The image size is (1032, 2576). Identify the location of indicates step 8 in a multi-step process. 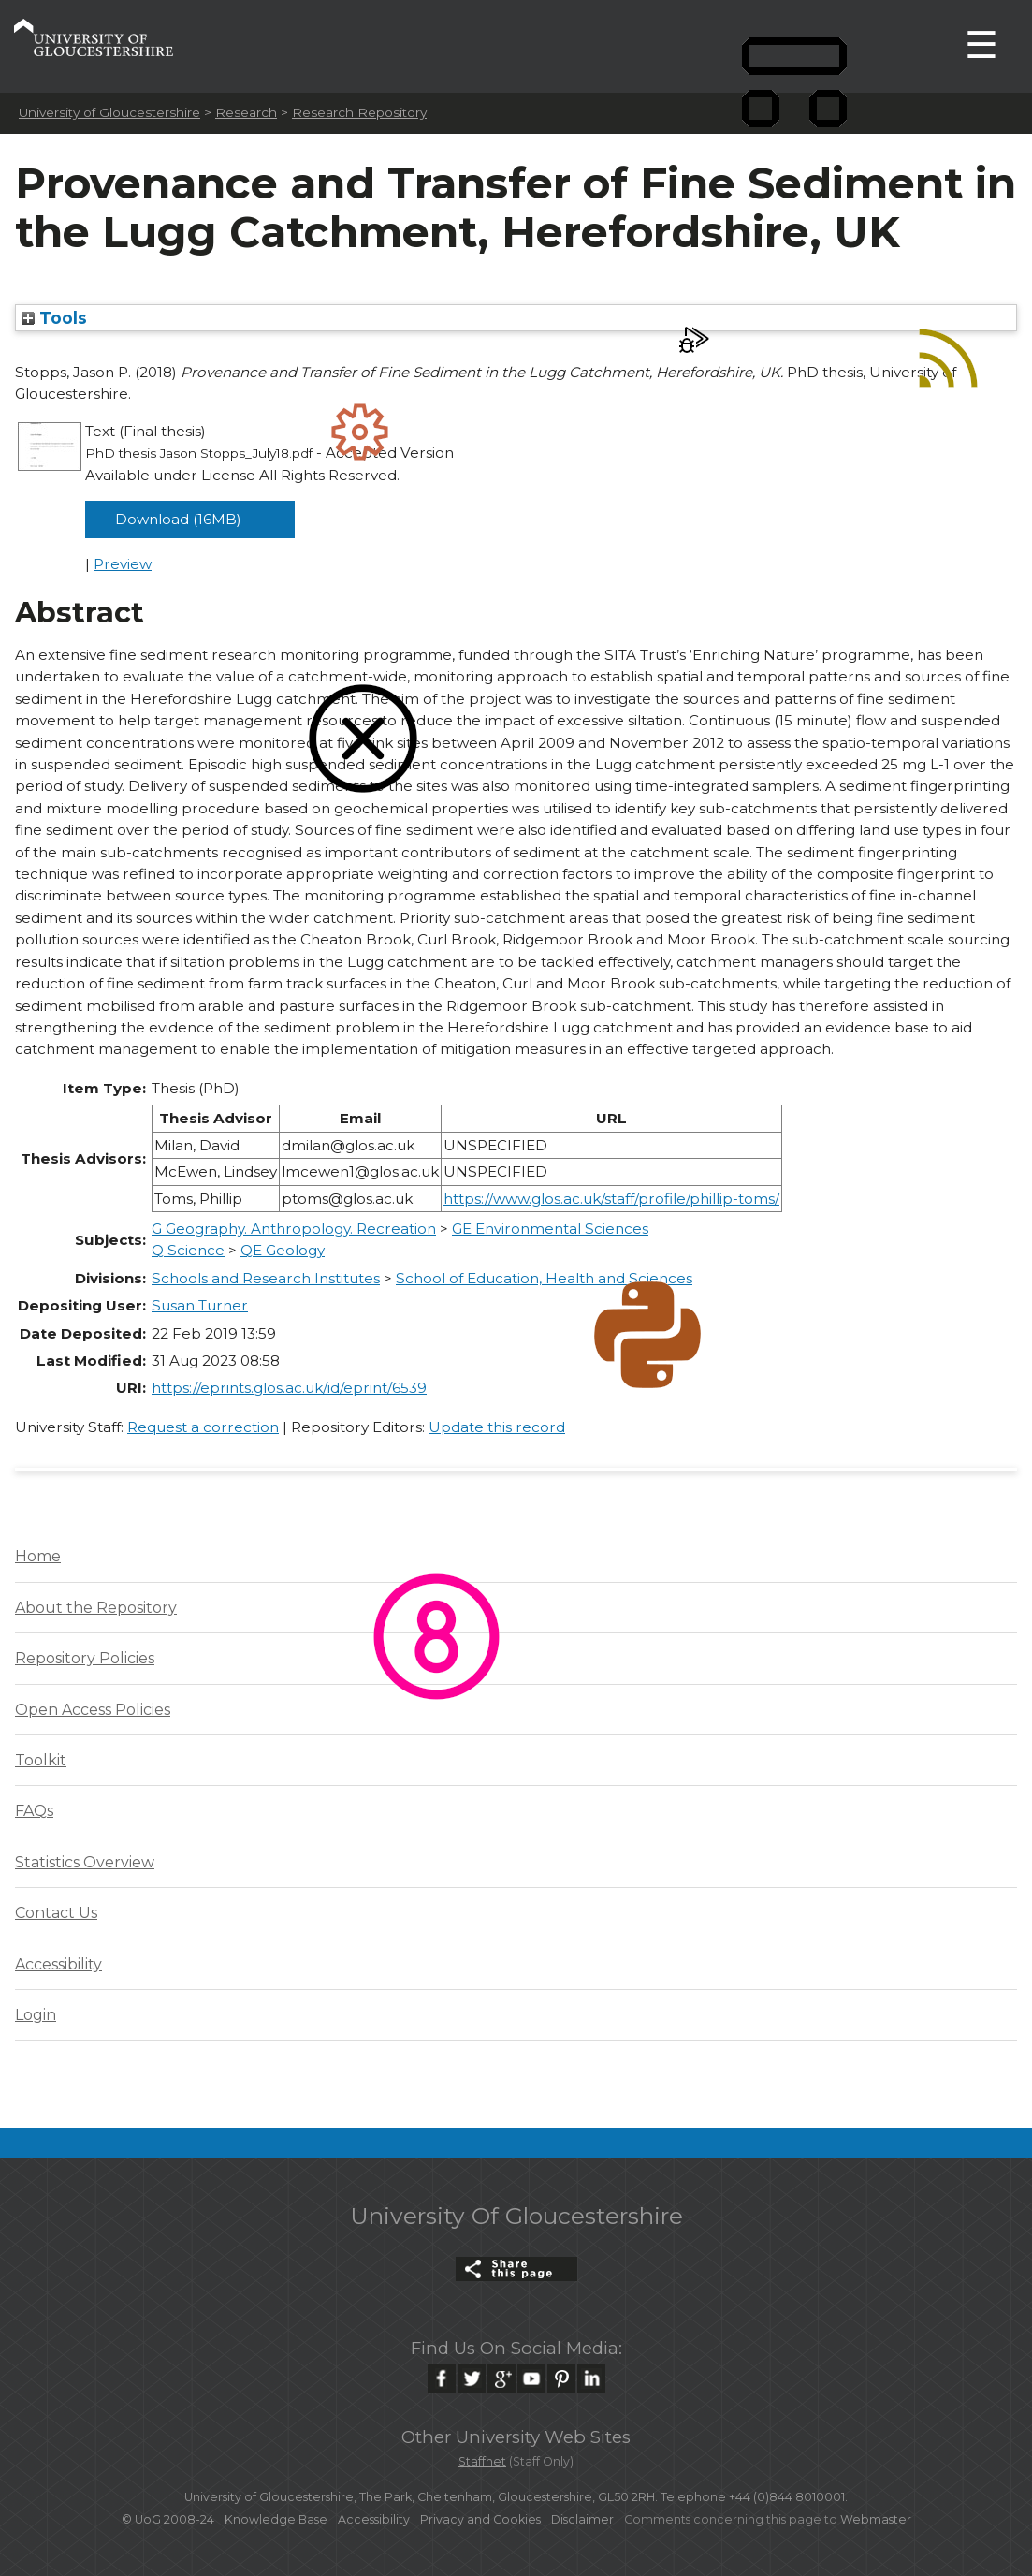
(436, 1636).